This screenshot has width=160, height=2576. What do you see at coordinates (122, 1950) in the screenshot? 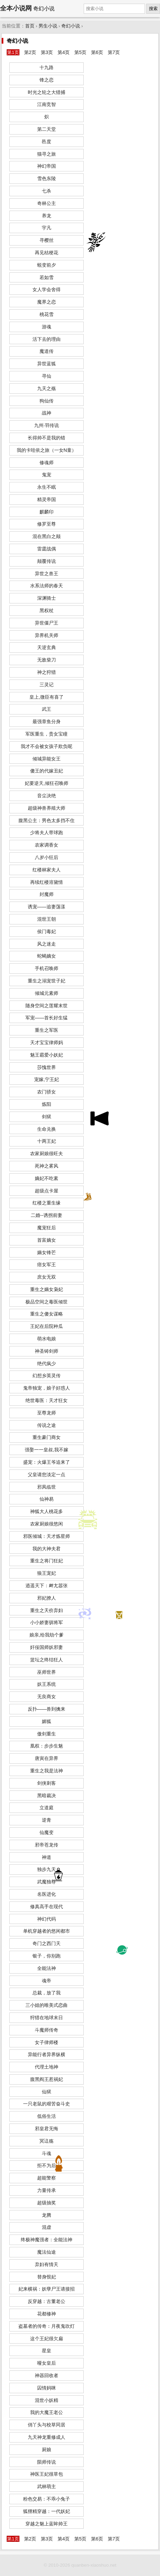
I see `view orbital mechanics or space simulation settings` at bounding box center [122, 1950].